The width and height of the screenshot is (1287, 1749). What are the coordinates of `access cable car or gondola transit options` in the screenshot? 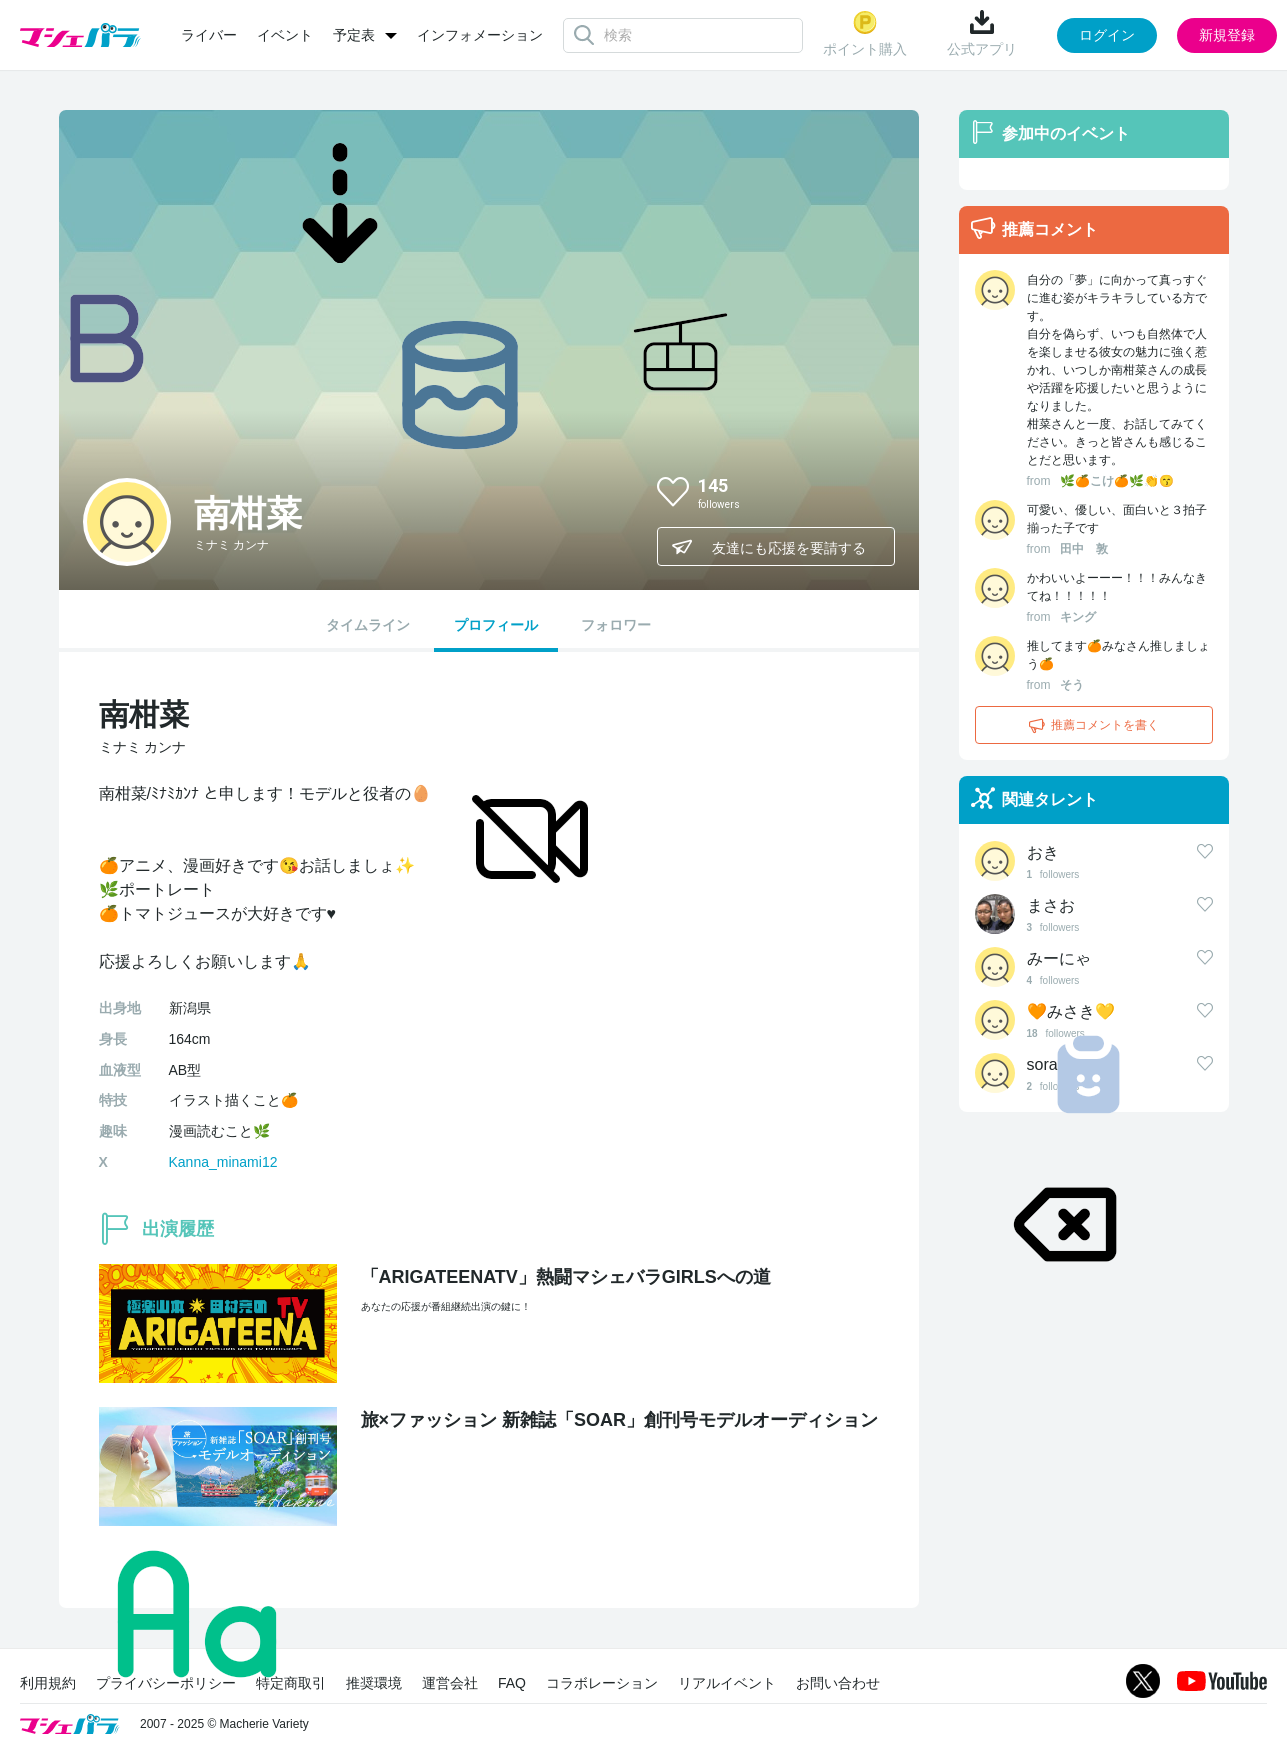 It's located at (680, 353).